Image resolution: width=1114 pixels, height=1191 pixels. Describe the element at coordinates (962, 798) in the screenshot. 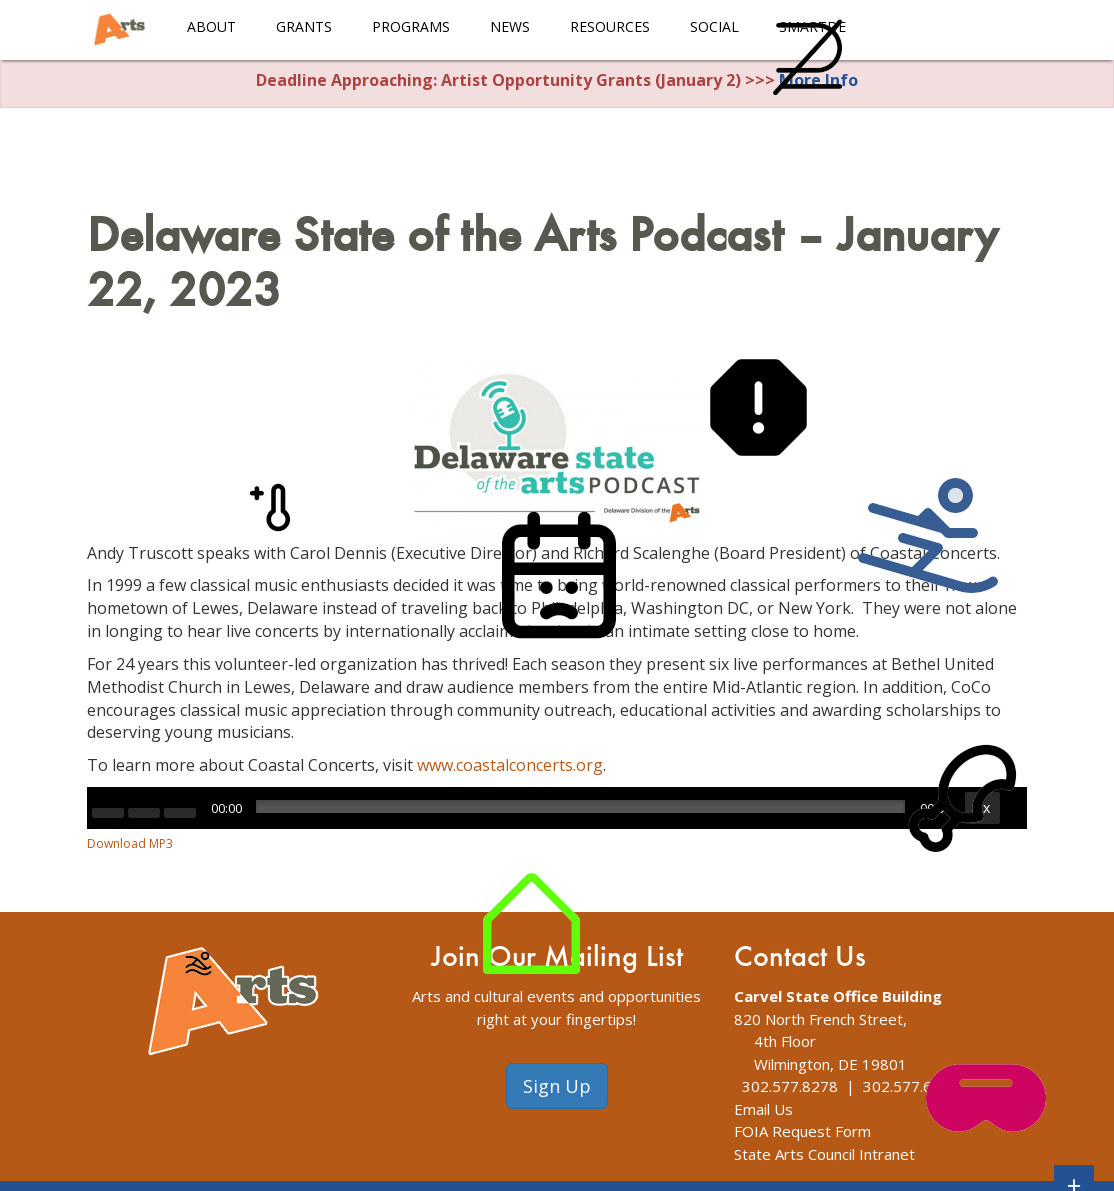

I see `access food or restaurant options` at that location.